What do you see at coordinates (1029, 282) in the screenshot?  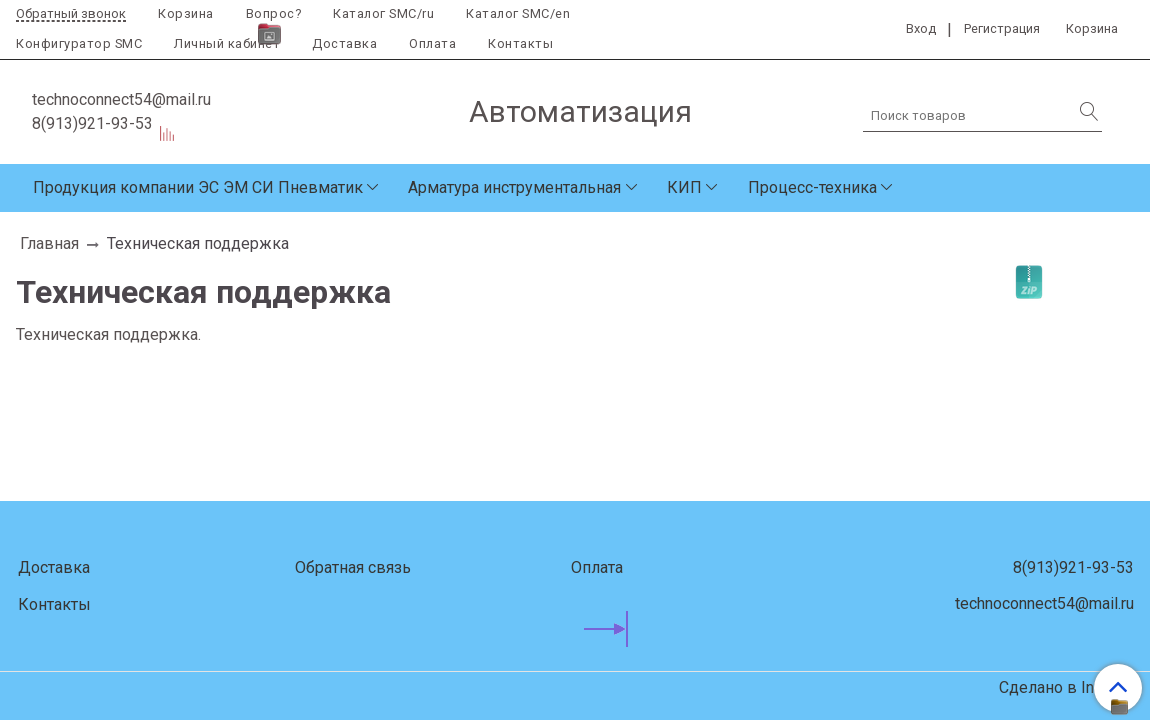 I see `a compressed zip file` at bounding box center [1029, 282].